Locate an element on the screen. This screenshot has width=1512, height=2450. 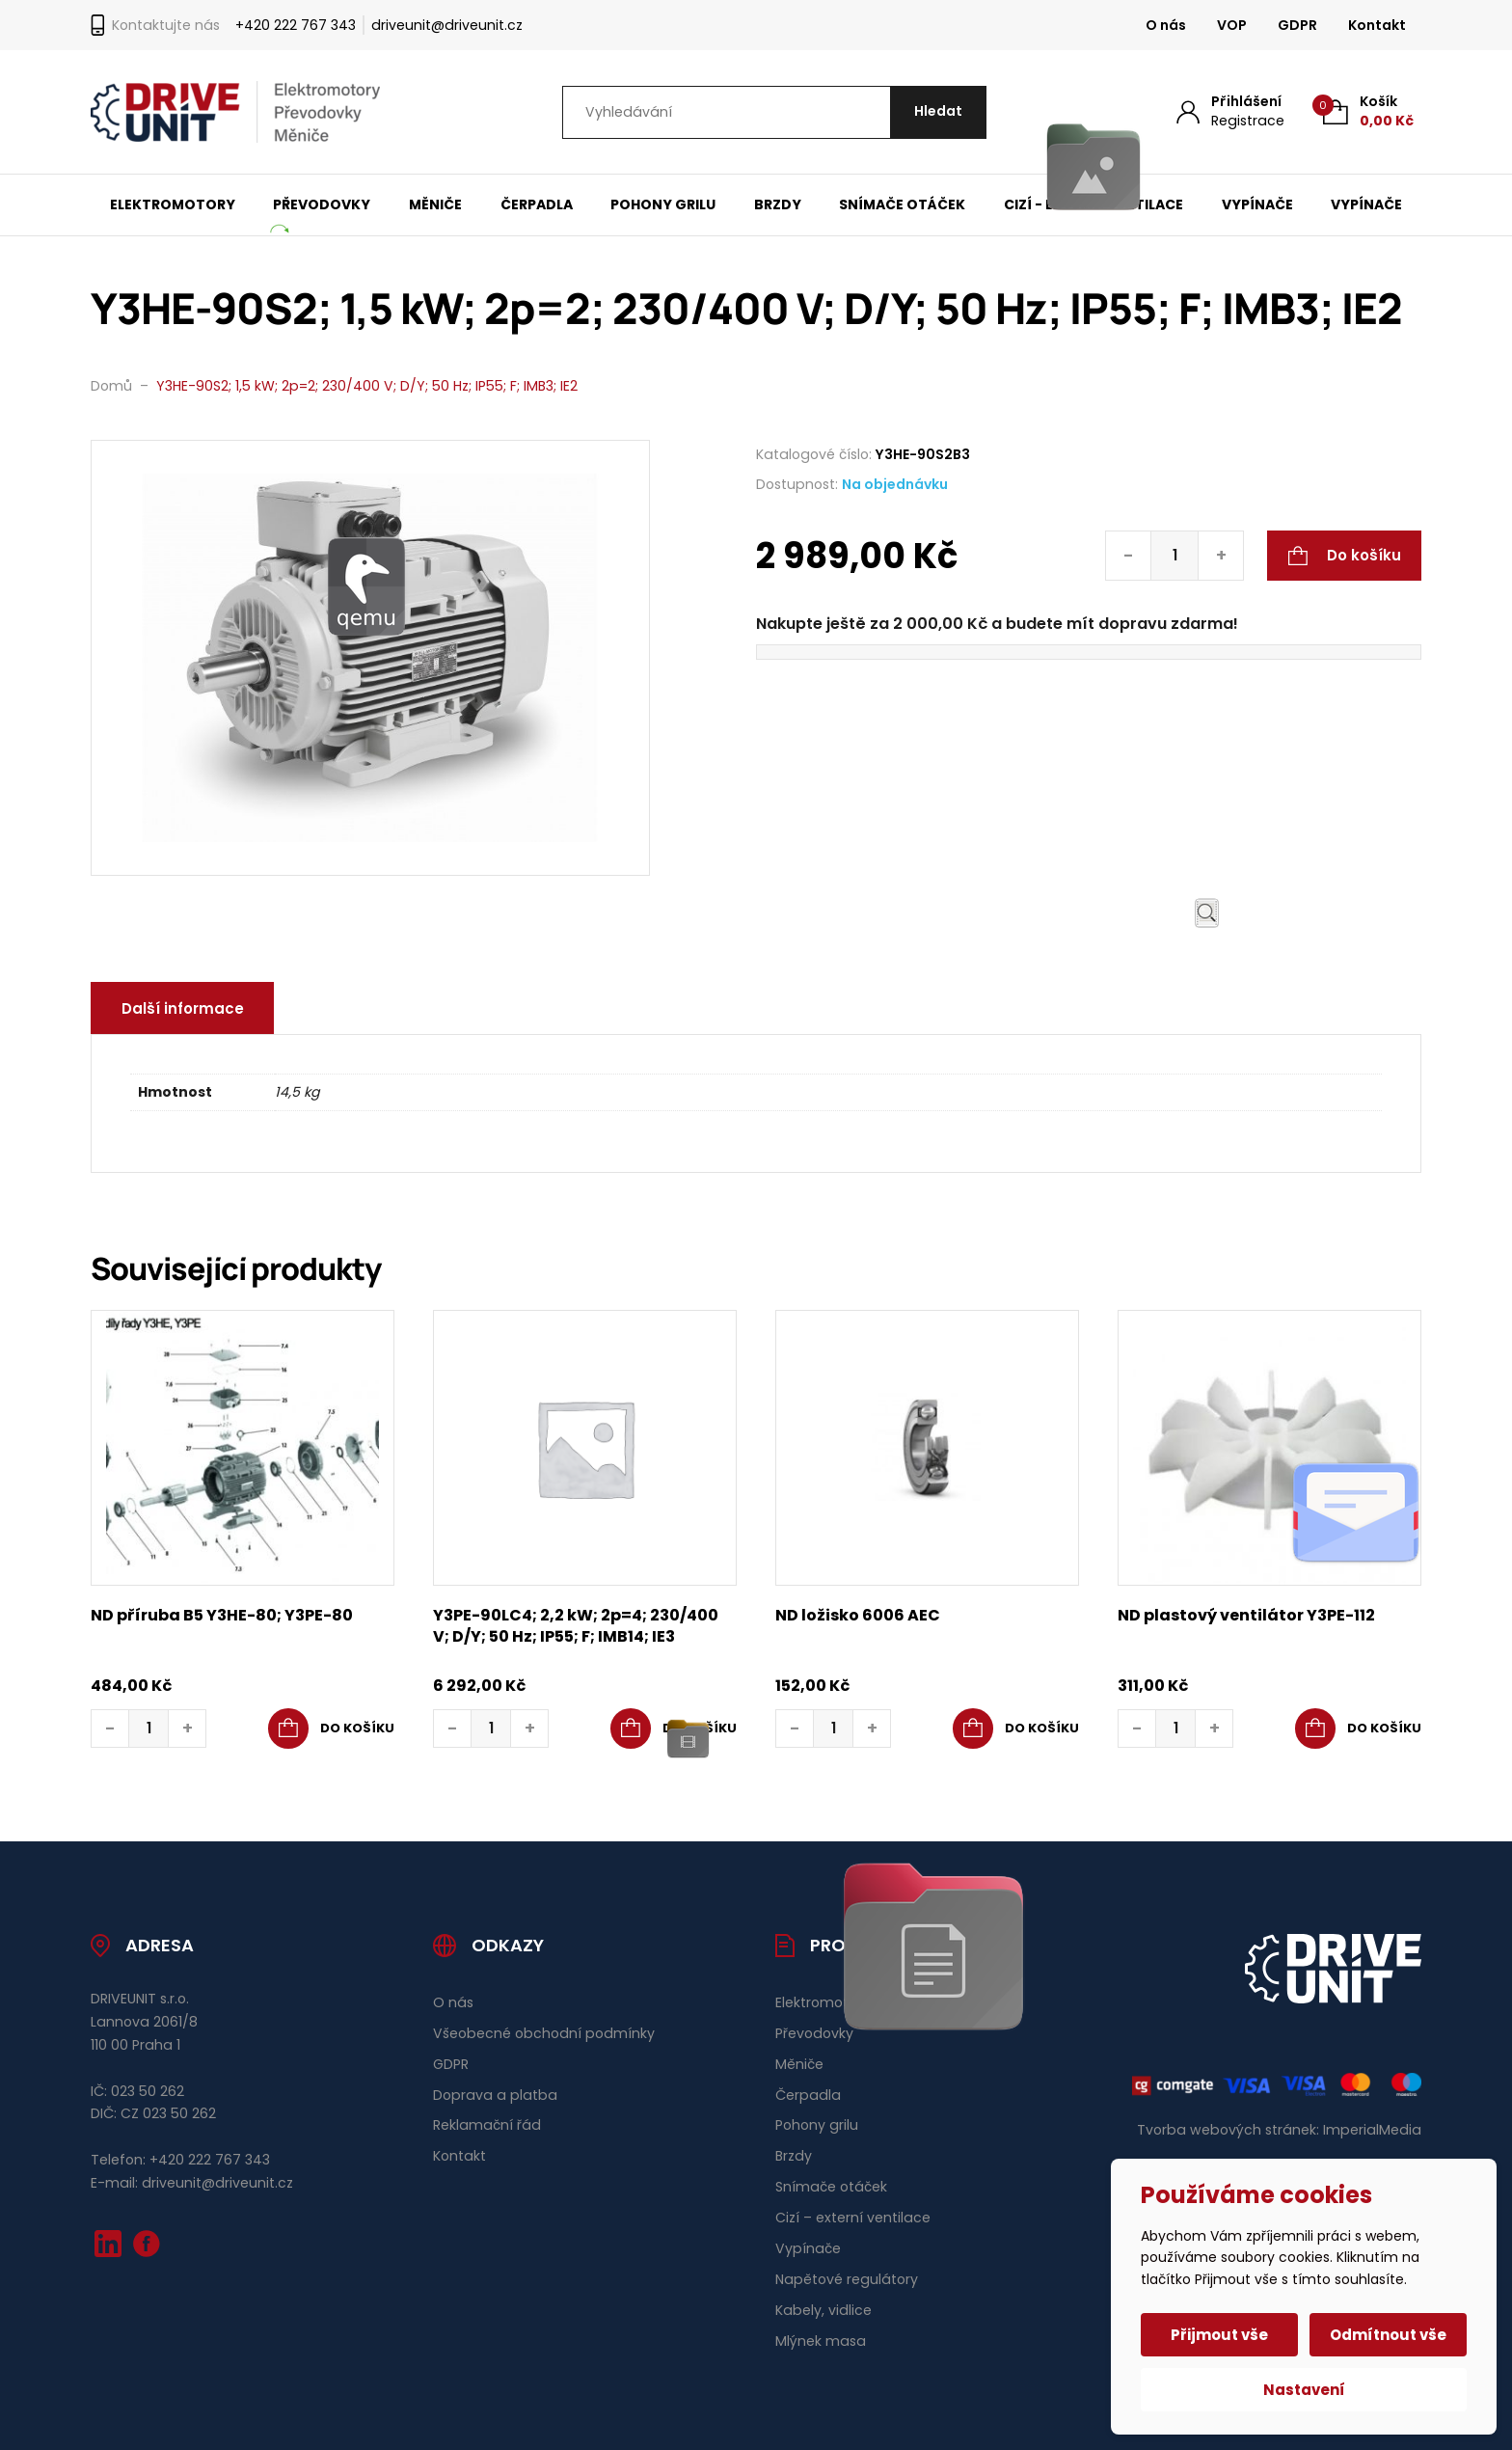
open your videos folder is located at coordinates (688, 1738).